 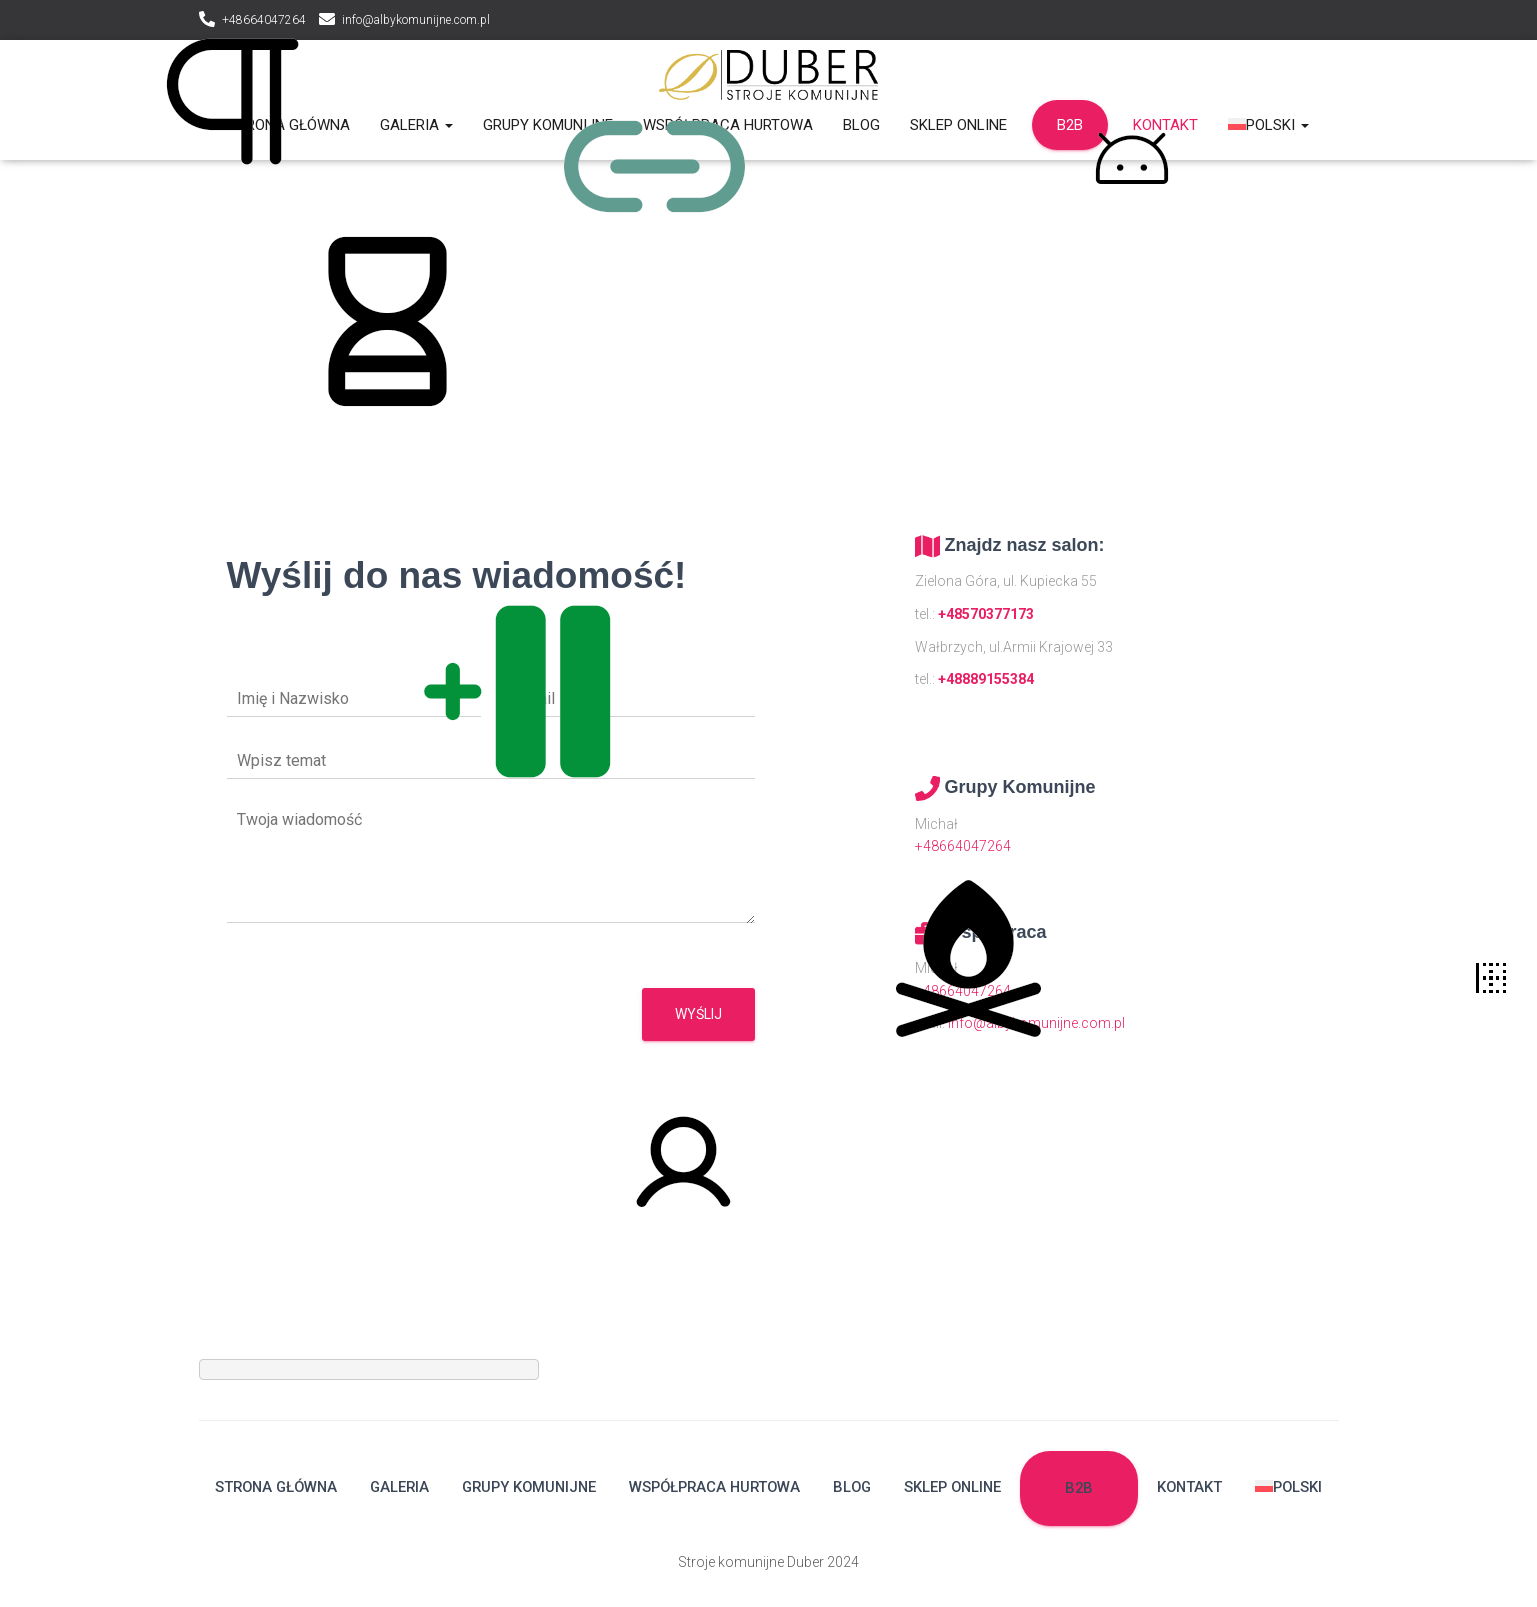 What do you see at coordinates (531, 691) in the screenshot?
I see `add a new column to the left` at bounding box center [531, 691].